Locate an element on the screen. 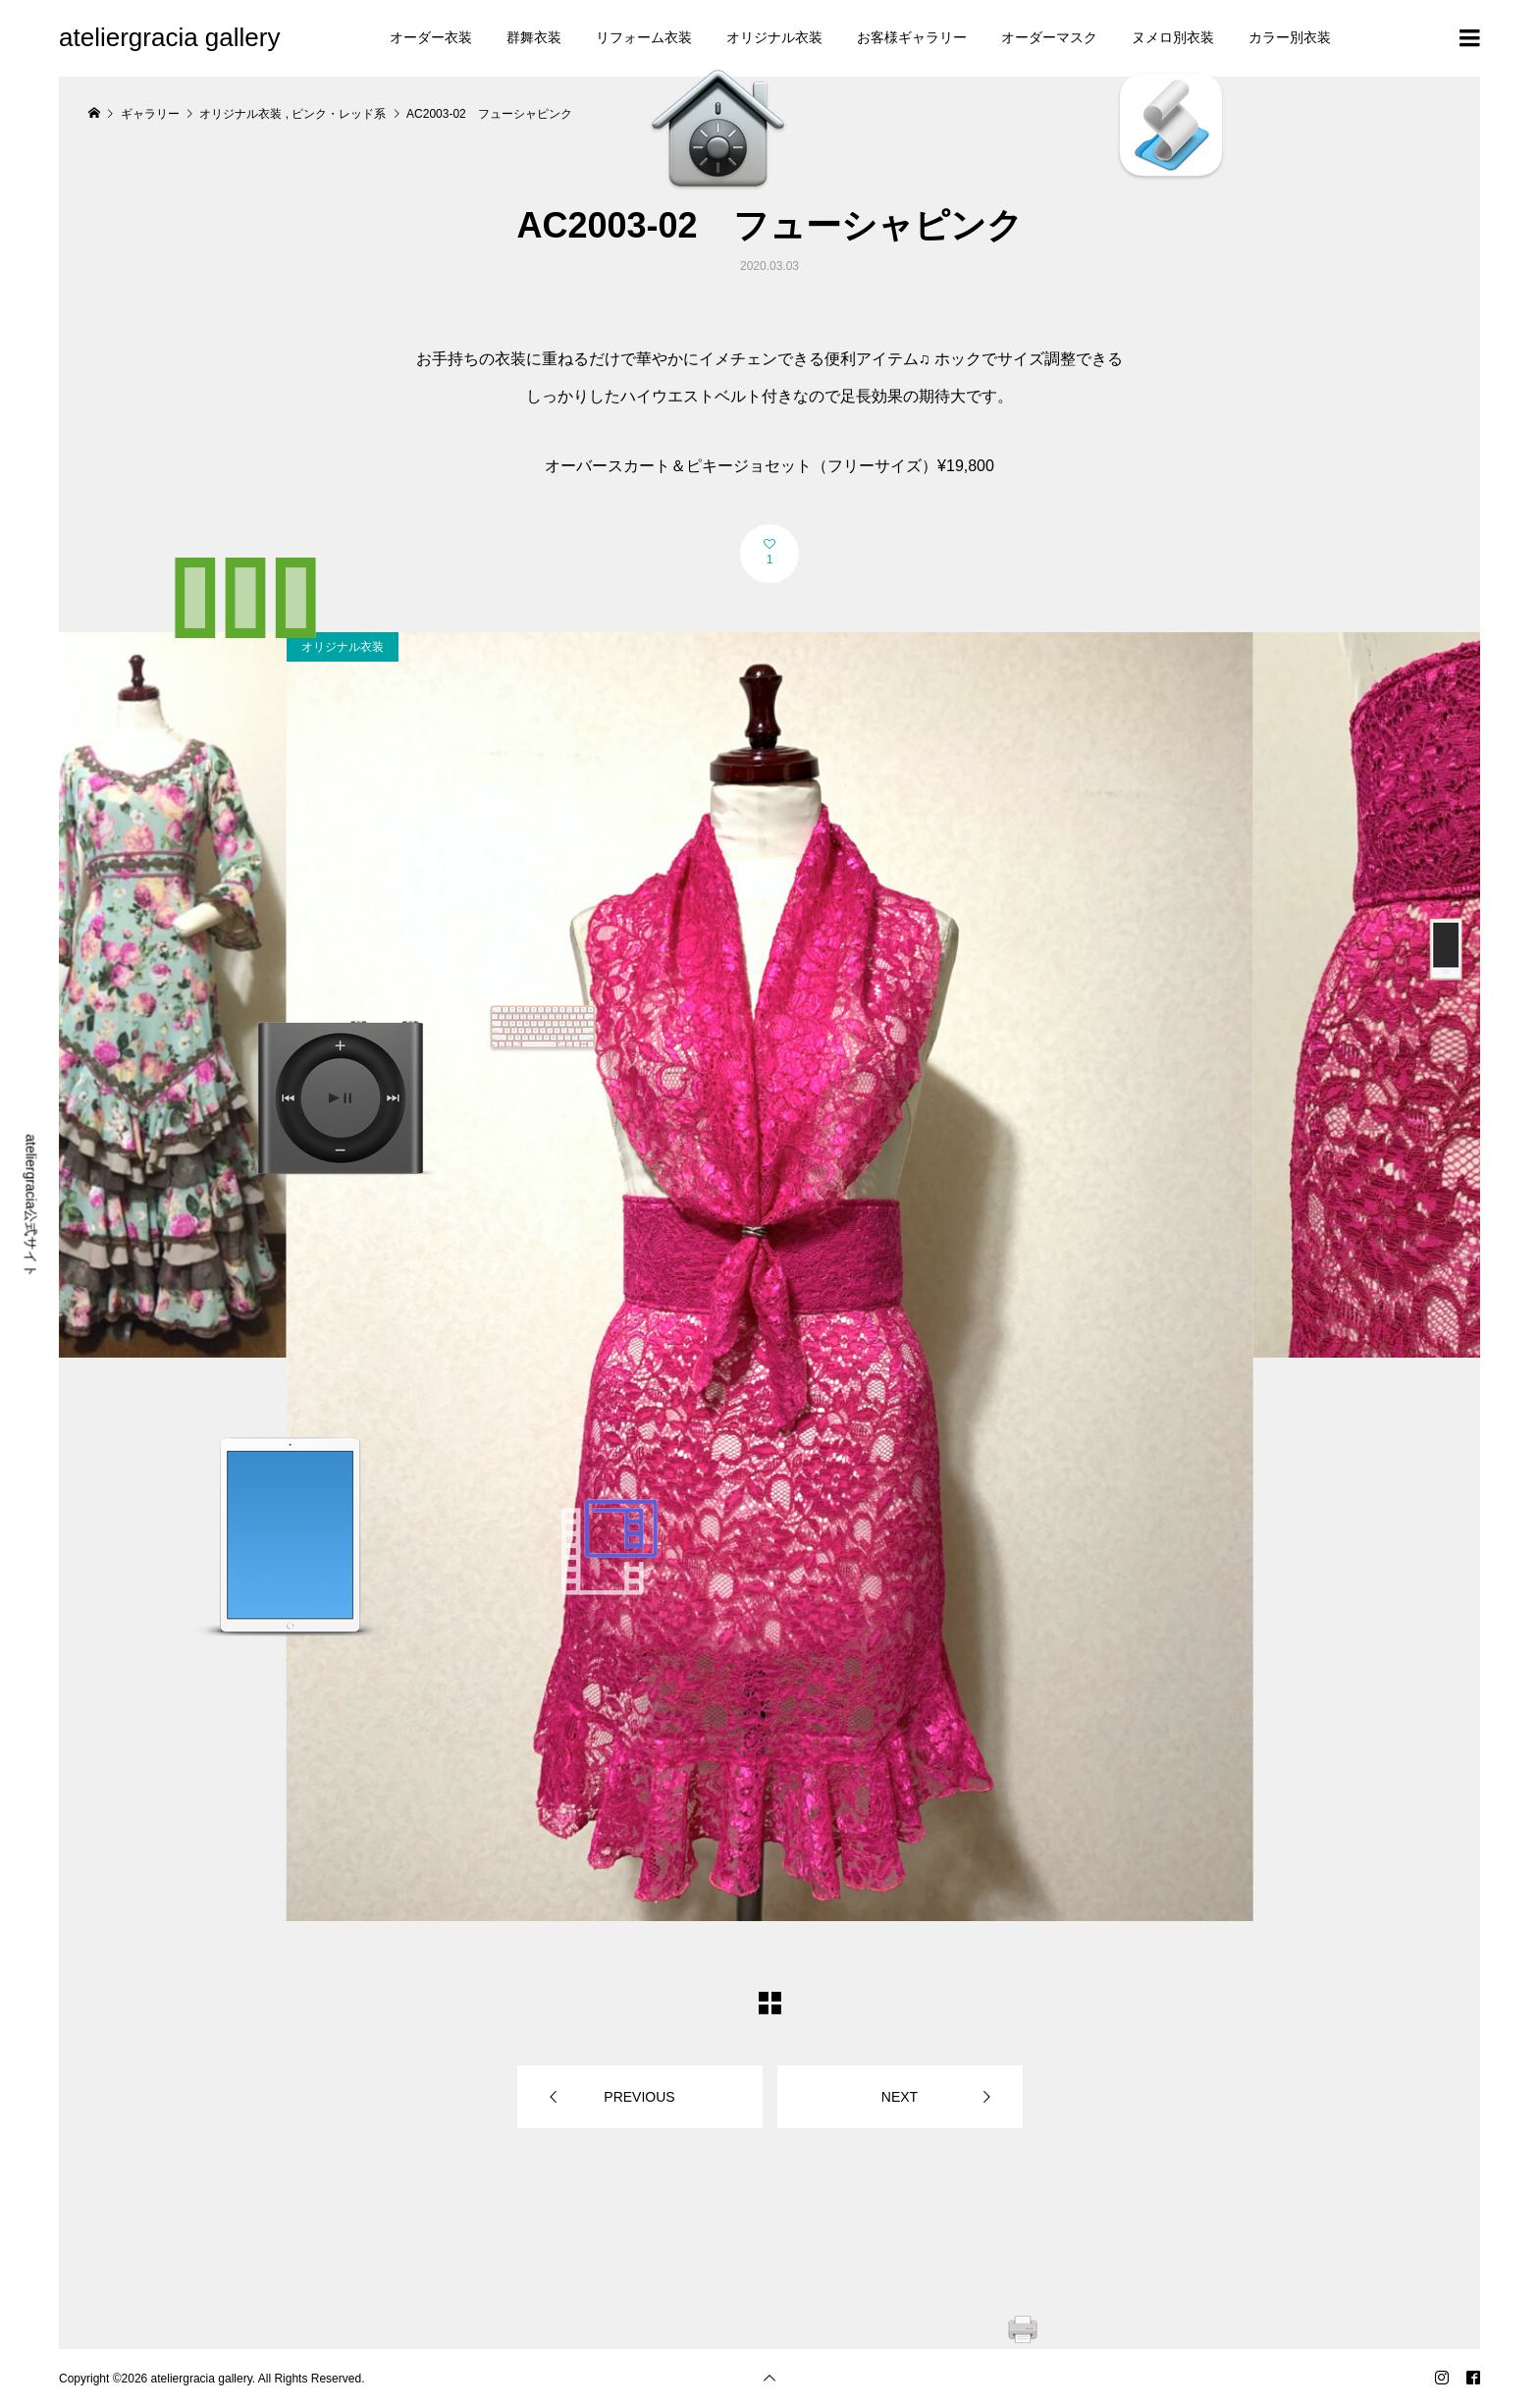  filter media library content is located at coordinates (610, 1547).